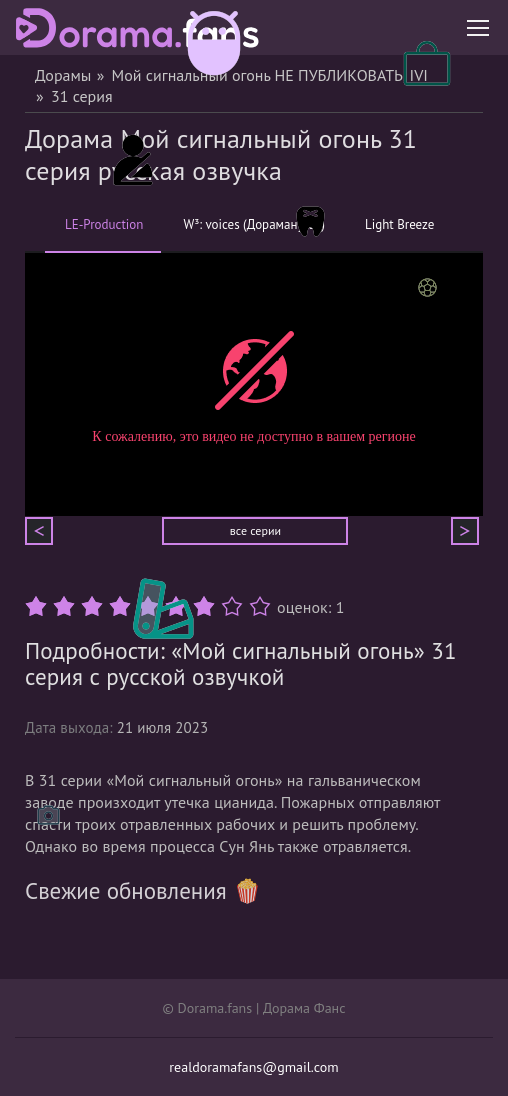  What do you see at coordinates (48, 815) in the screenshot?
I see `take a photo` at bounding box center [48, 815].